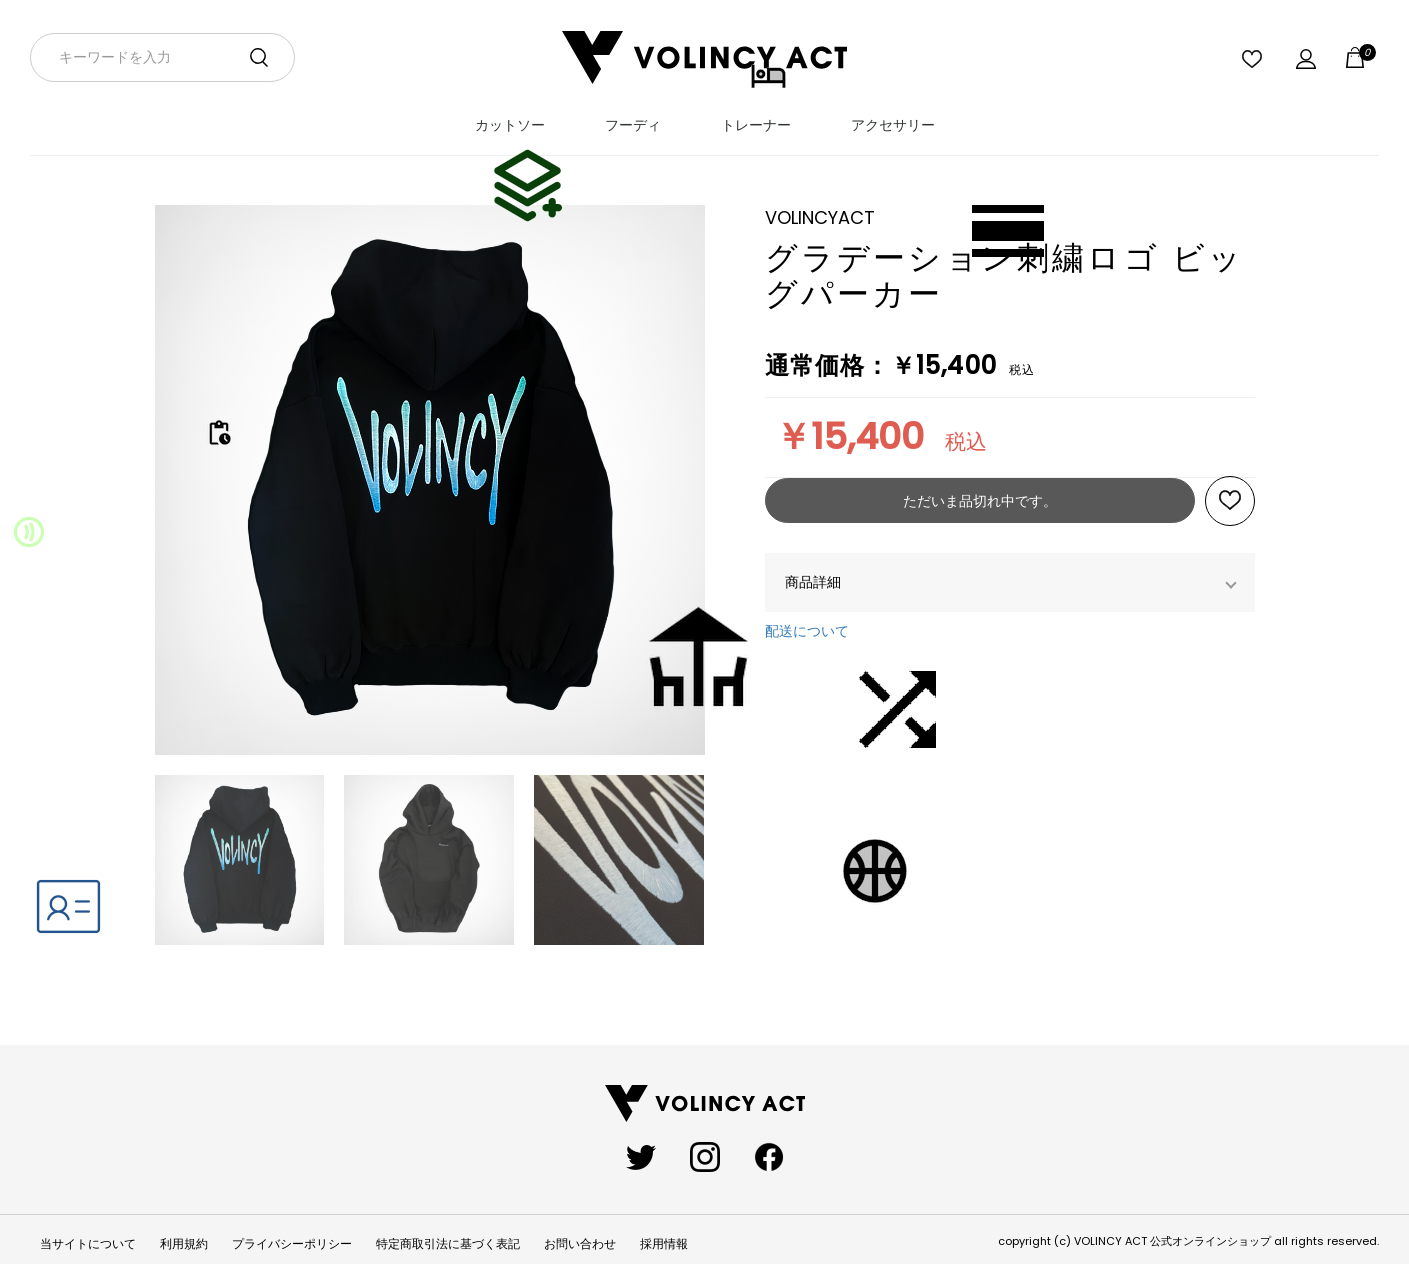 The height and width of the screenshot is (1264, 1409). What do you see at coordinates (1008, 229) in the screenshot?
I see `switch to day view in calendar` at bounding box center [1008, 229].